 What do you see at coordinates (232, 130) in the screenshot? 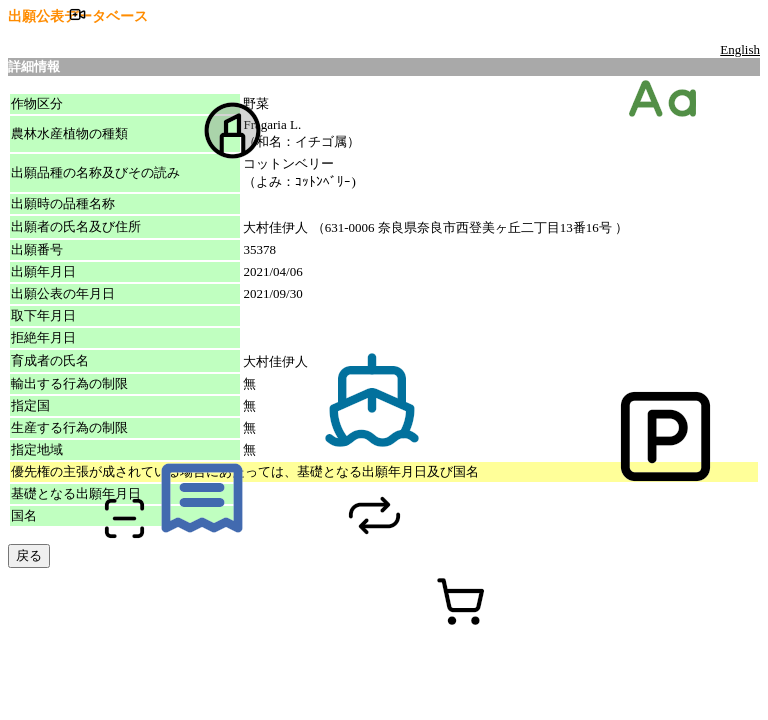
I see `activate highlighter tool for text markup` at bounding box center [232, 130].